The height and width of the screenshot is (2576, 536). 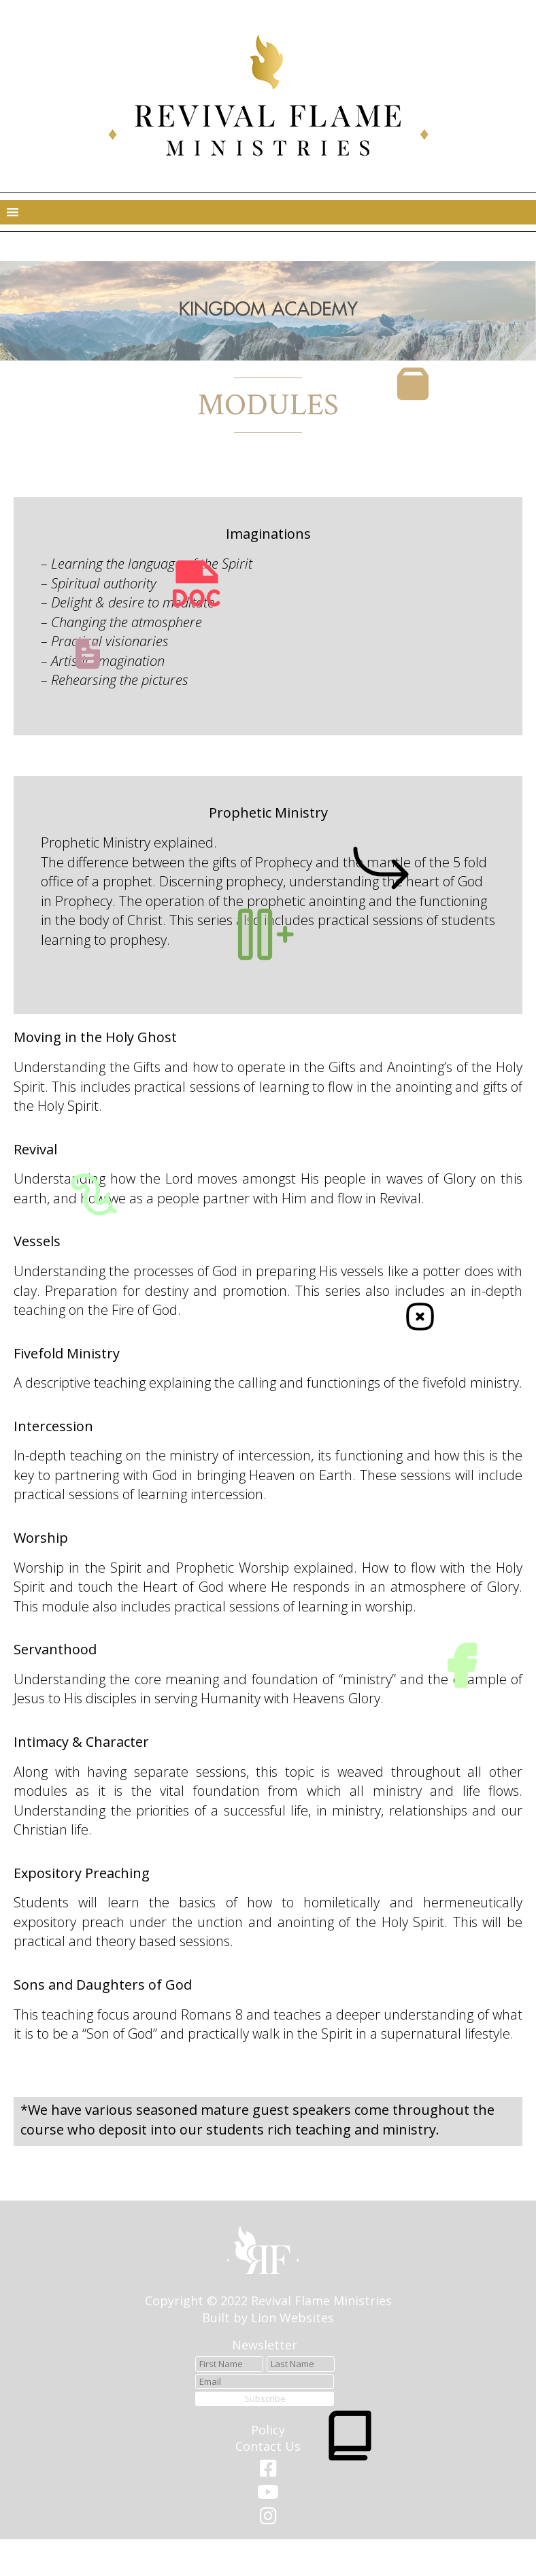 What do you see at coordinates (420, 1316) in the screenshot?
I see `close or dismiss a modal window` at bounding box center [420, 1316].